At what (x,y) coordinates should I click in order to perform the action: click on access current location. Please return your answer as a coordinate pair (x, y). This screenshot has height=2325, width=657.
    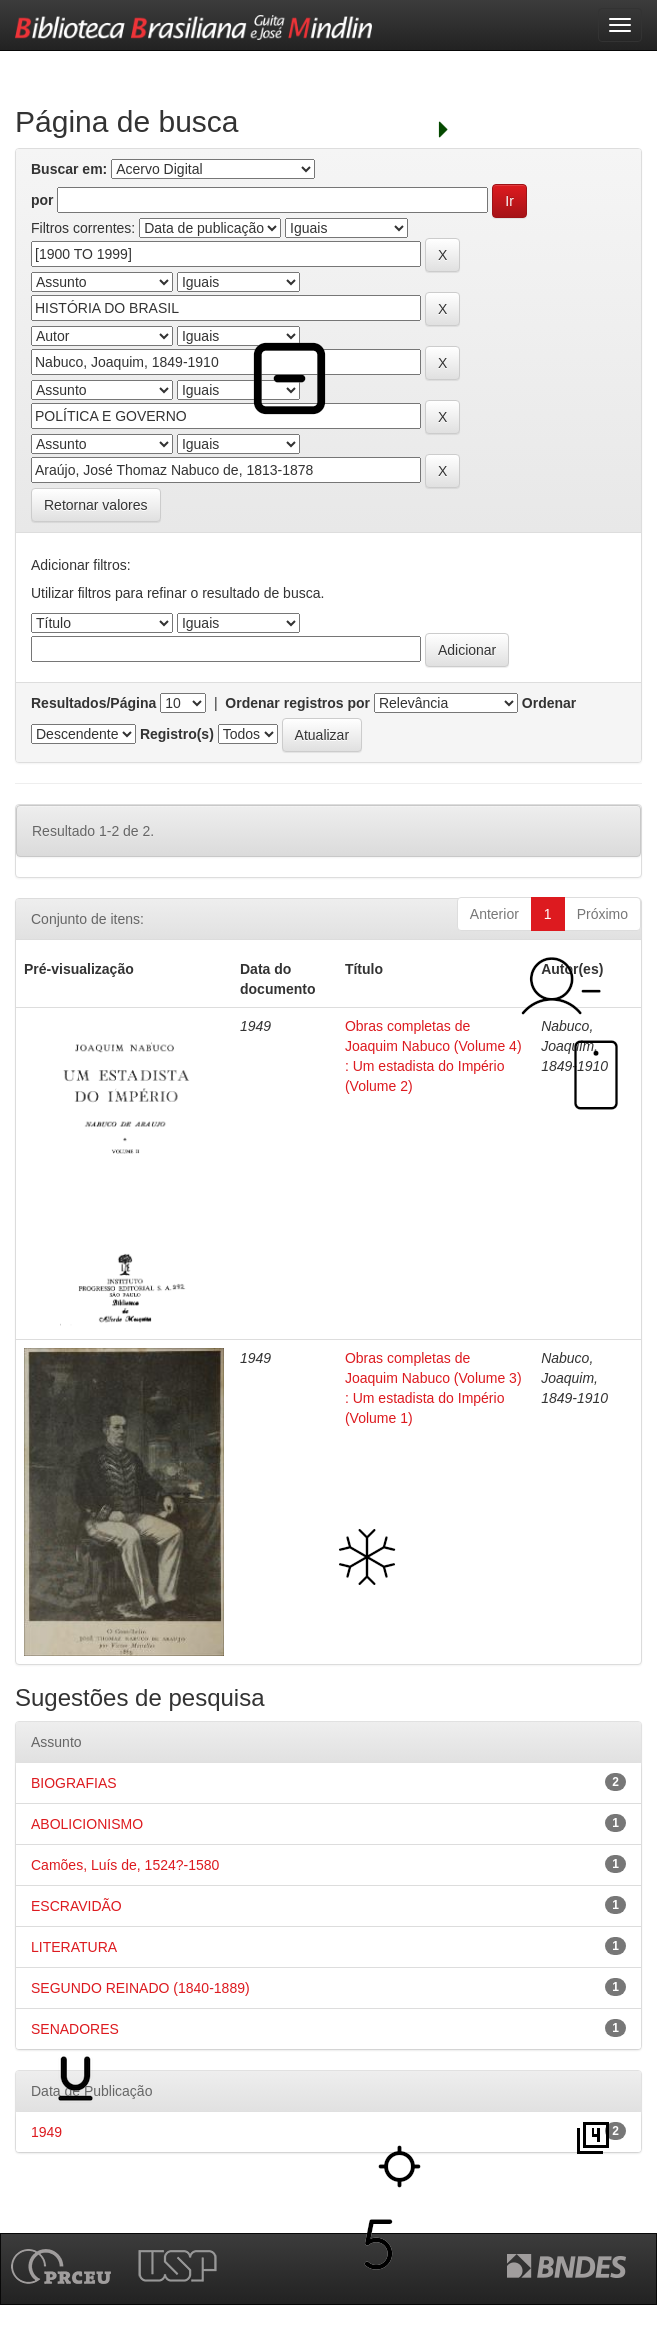
    Looking at the image, I should click on (399, 2166).